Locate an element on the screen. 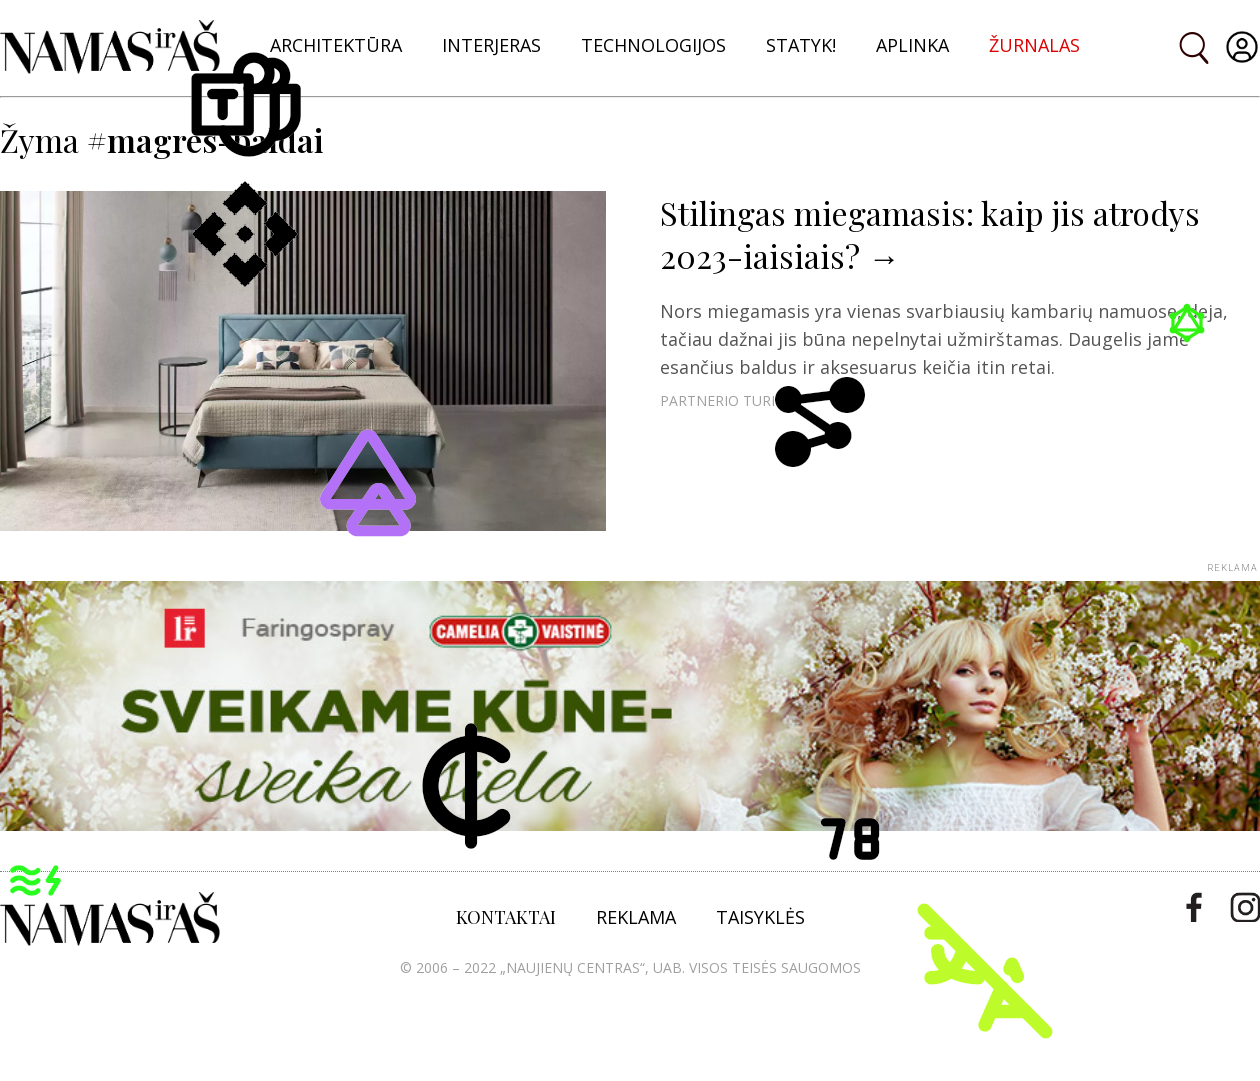 This screenshot has width=1260, height=1081. disable translation or language features is located at coordinates (985, 971).